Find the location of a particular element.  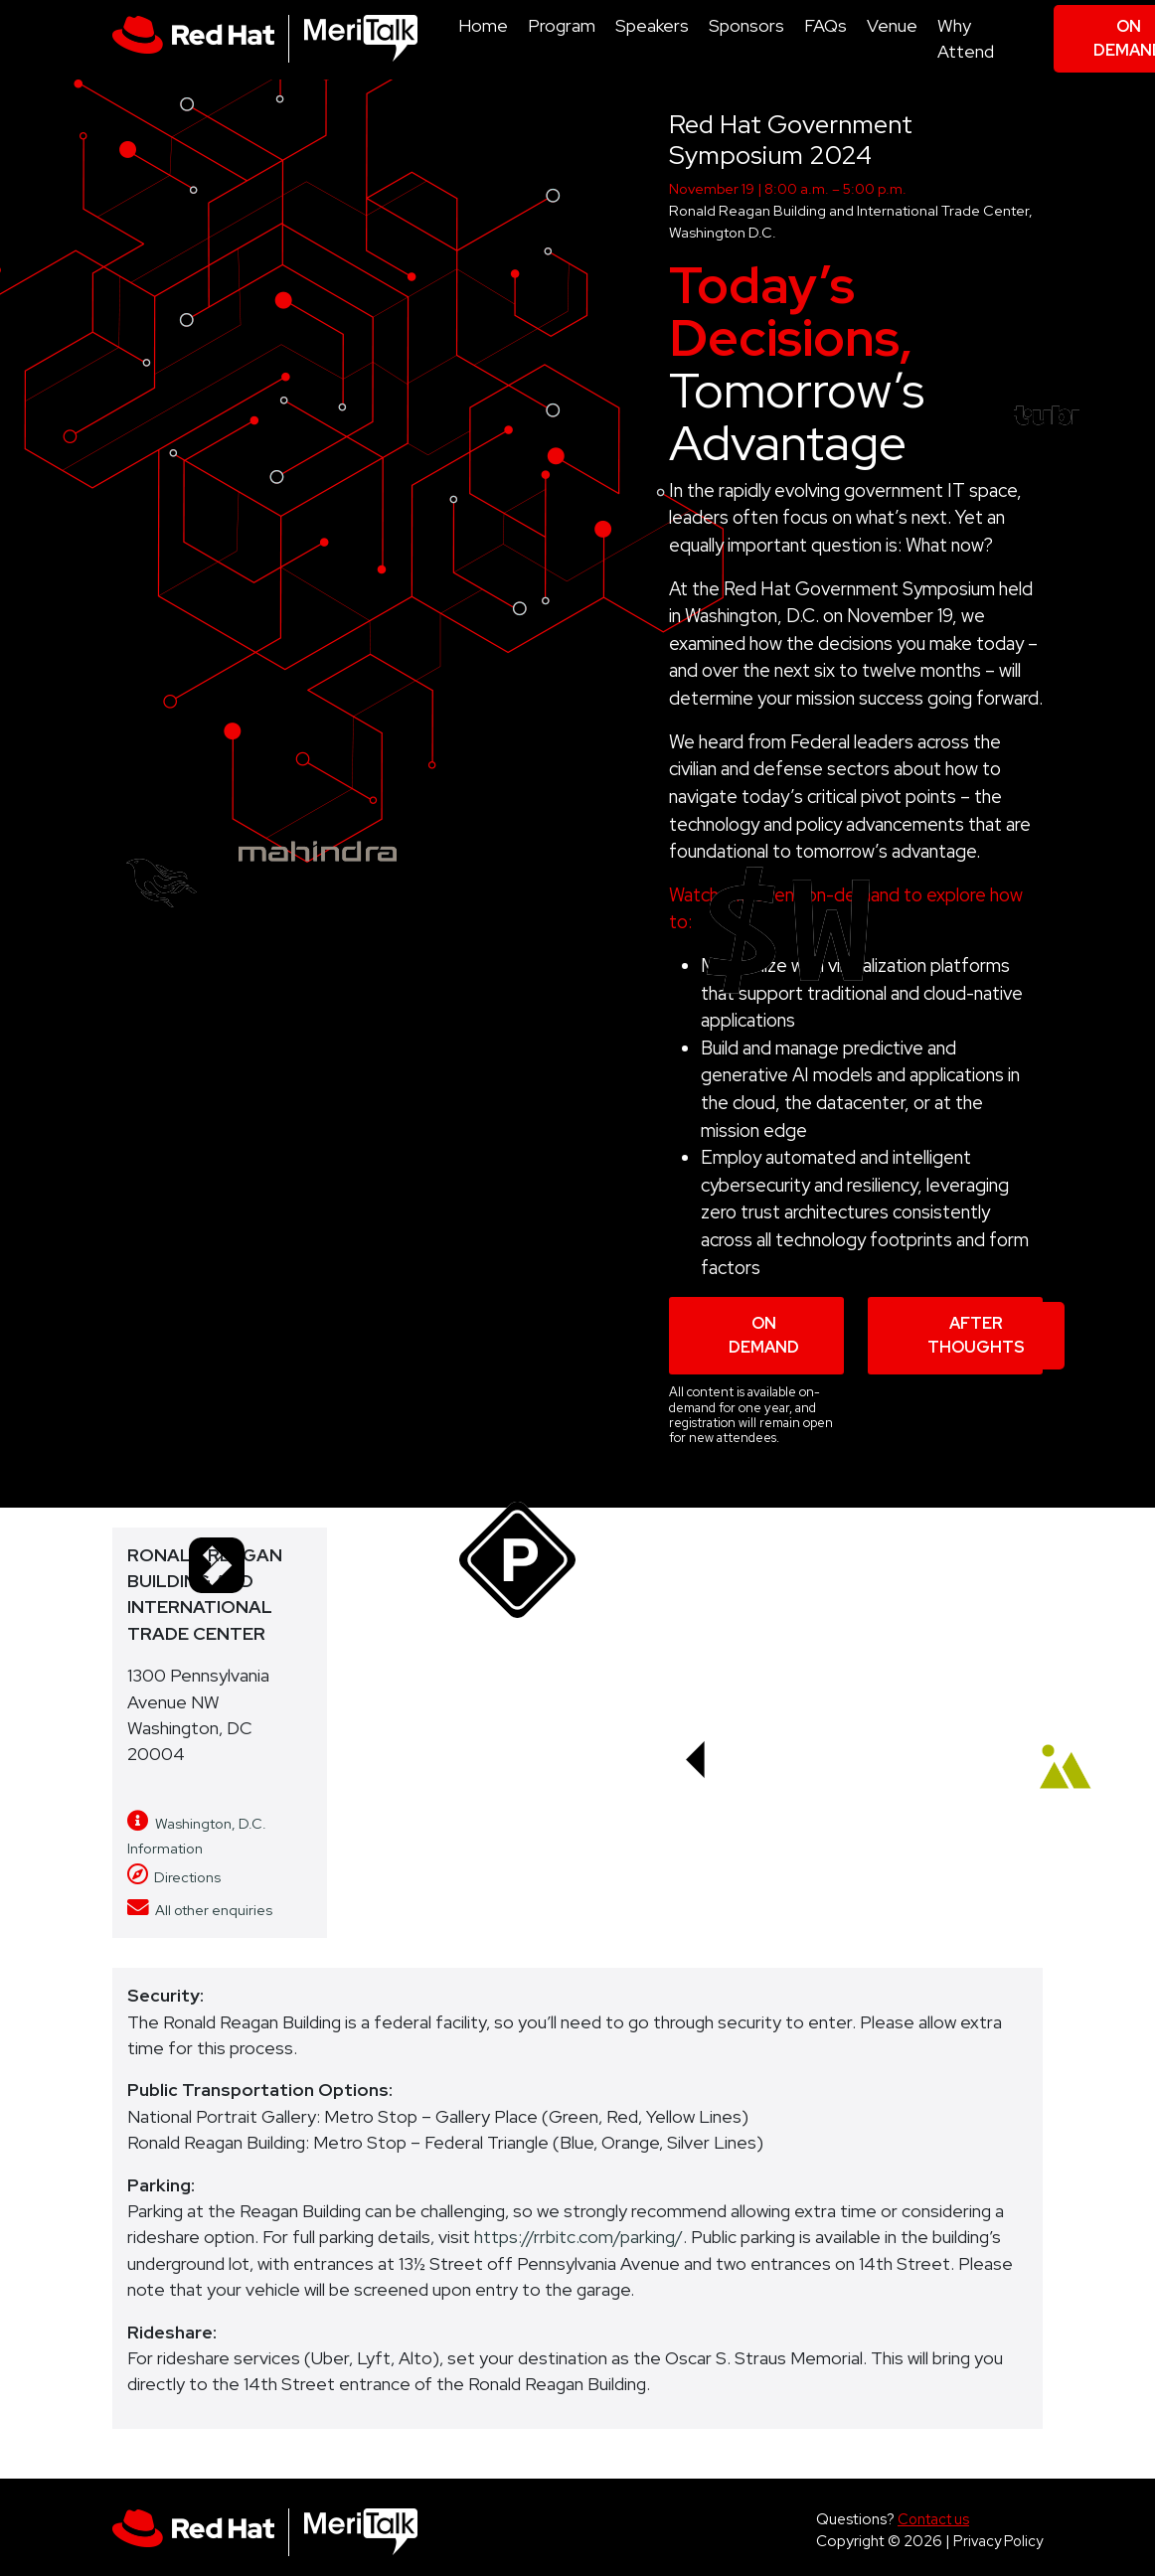

open wezterm terminal application is located at coordinates (788, 930).